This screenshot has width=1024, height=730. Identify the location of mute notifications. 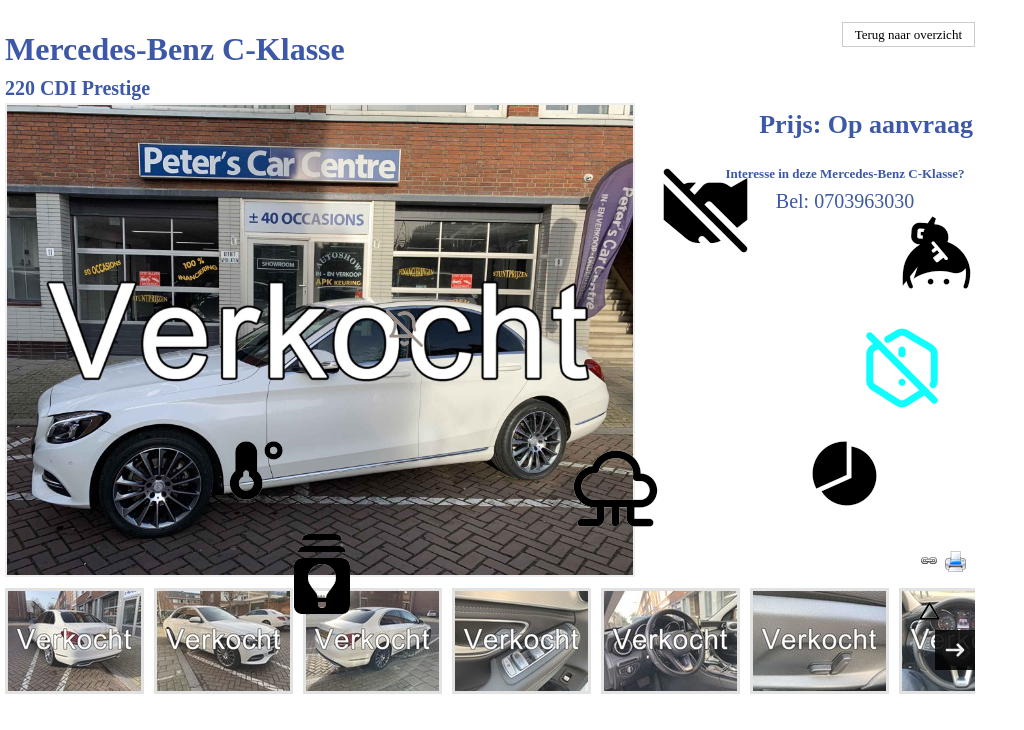
(404, 328).